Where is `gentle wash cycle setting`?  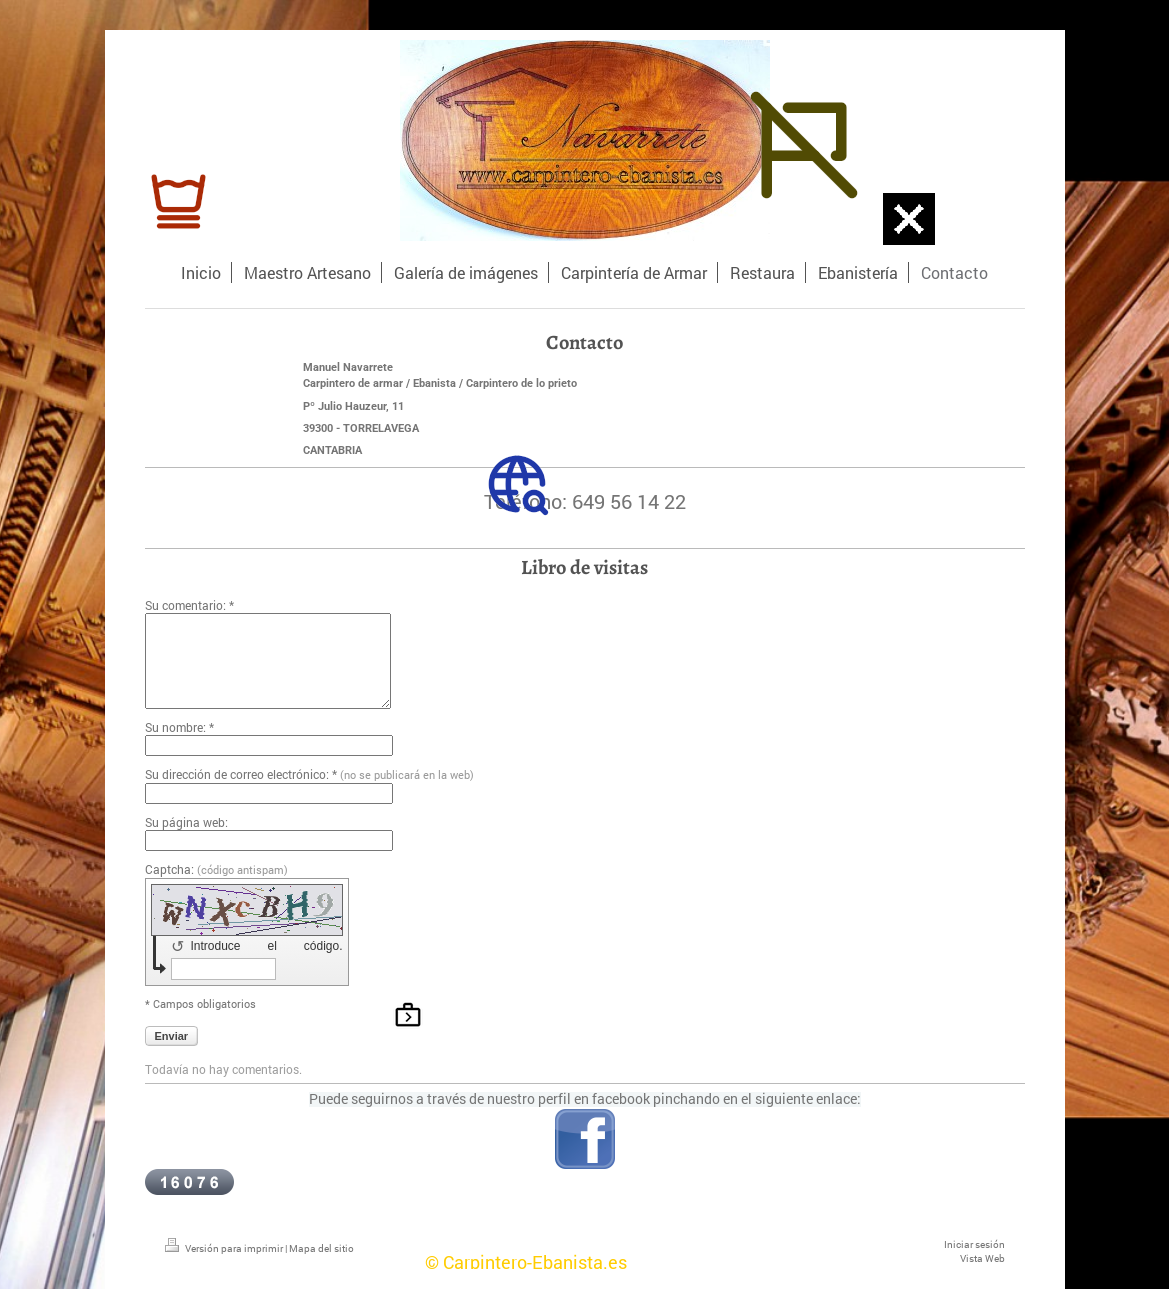 gentle wash cycle setting is located at coordinates (178, 201).